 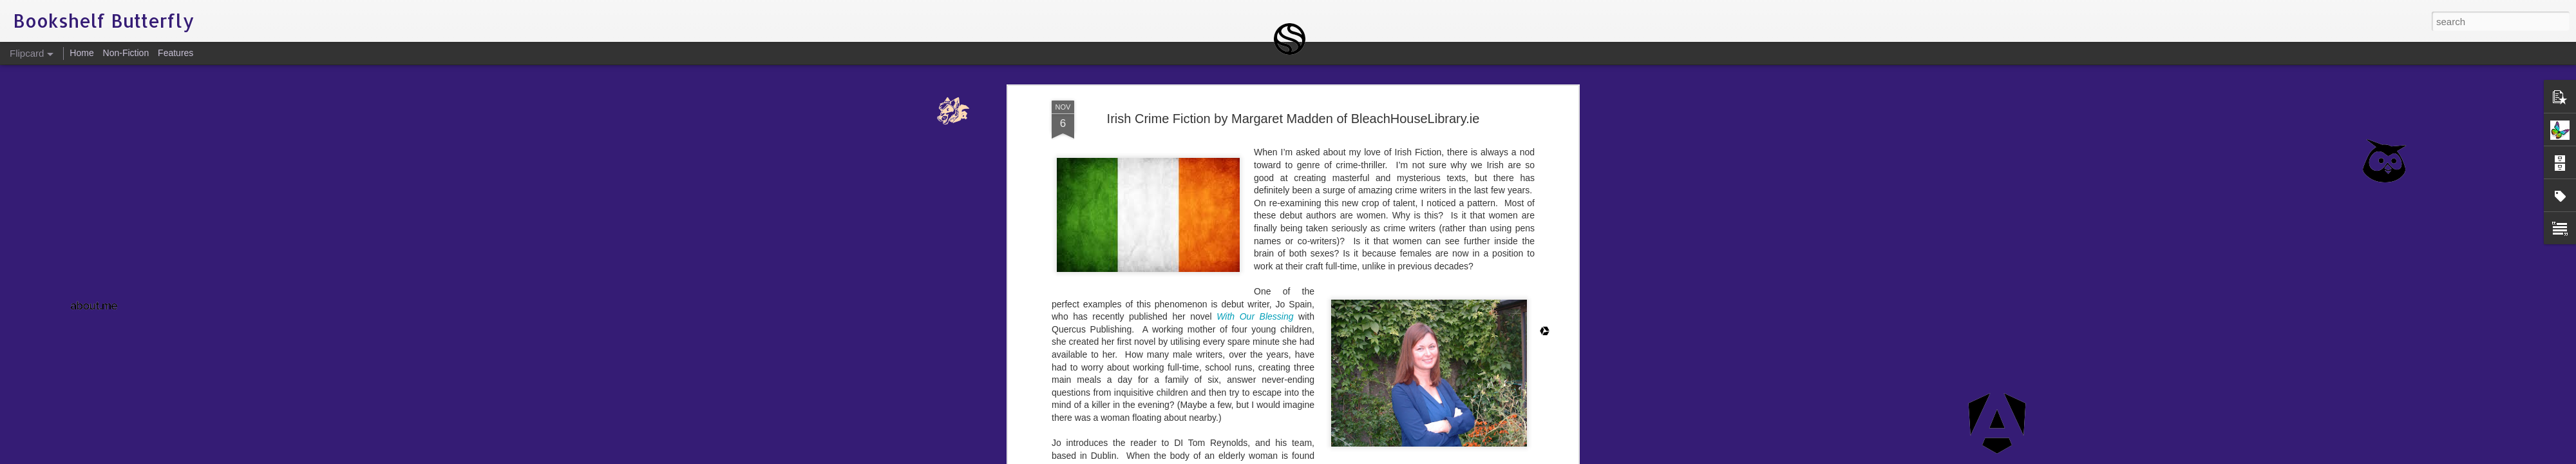 I want to click on visit your about.me profile, so click(x=94, y=305).